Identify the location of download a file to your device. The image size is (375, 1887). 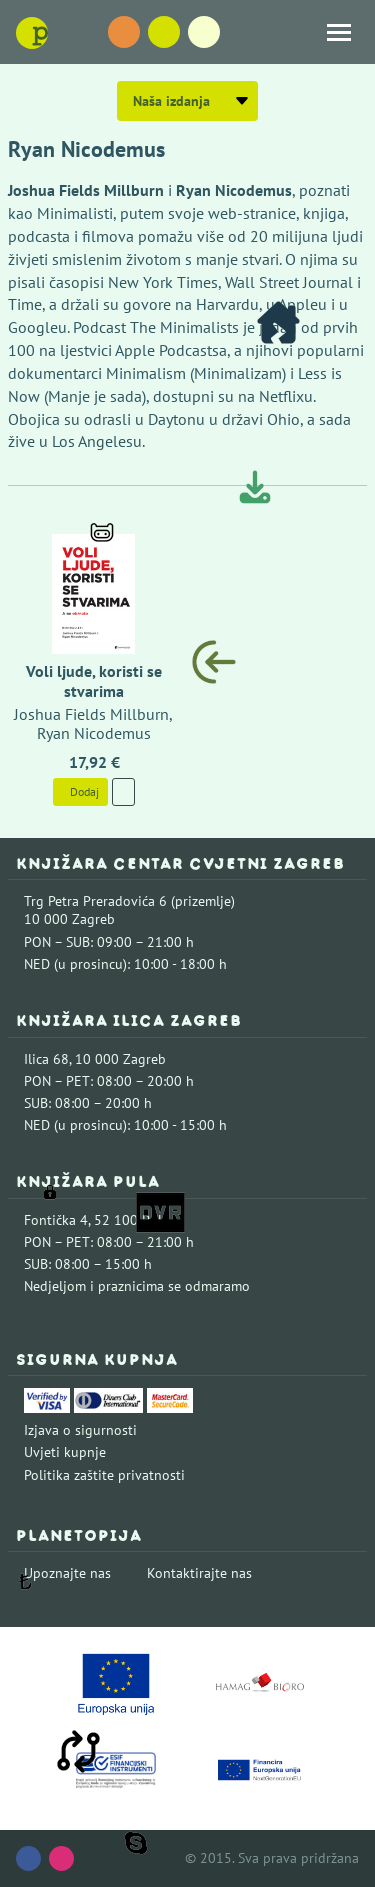
(255, 488).